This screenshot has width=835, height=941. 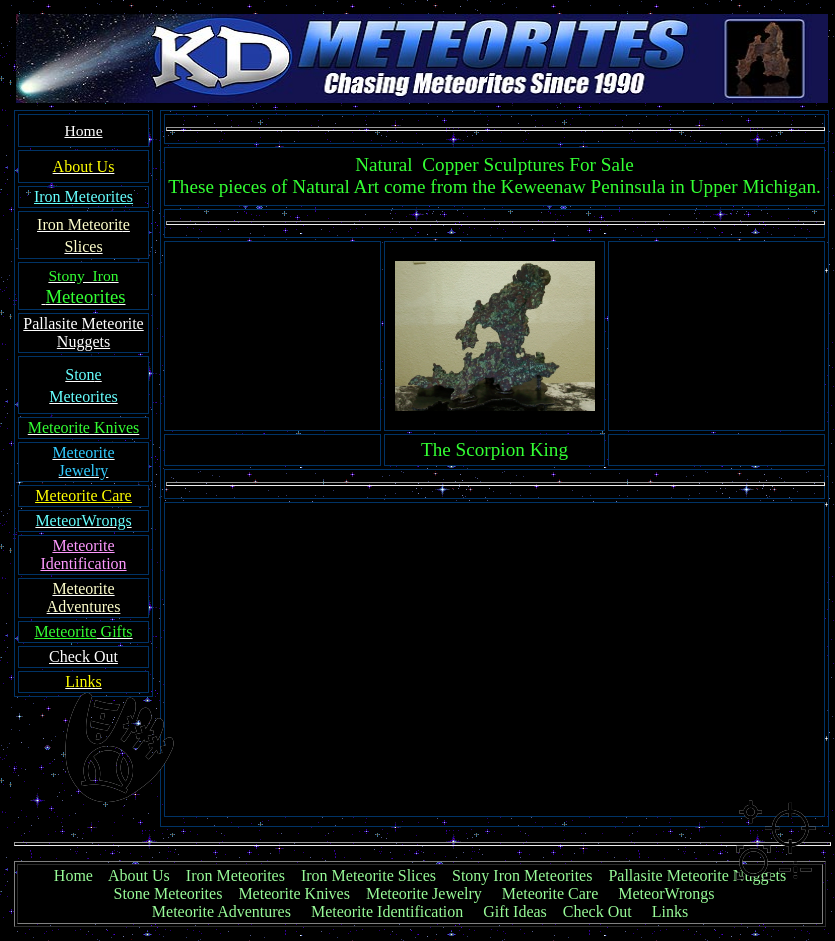 I want to click on select multiple targets or objects, so click(x=774, y=840).